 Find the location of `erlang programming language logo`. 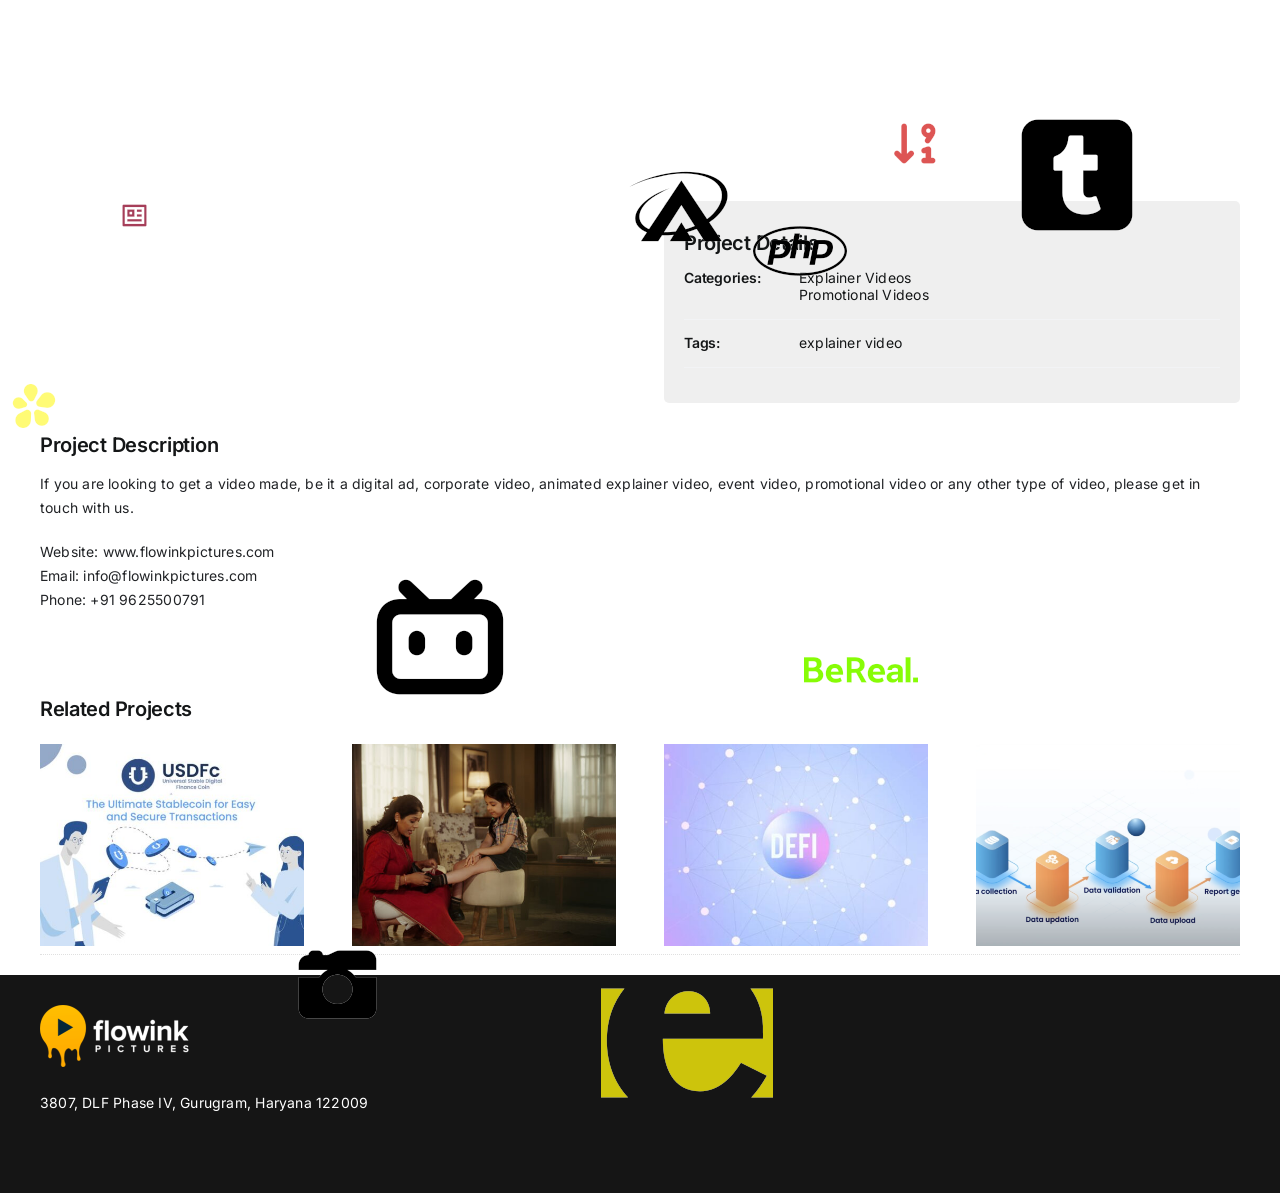

erlang programming language logo is located at coordinates (687, 1043).